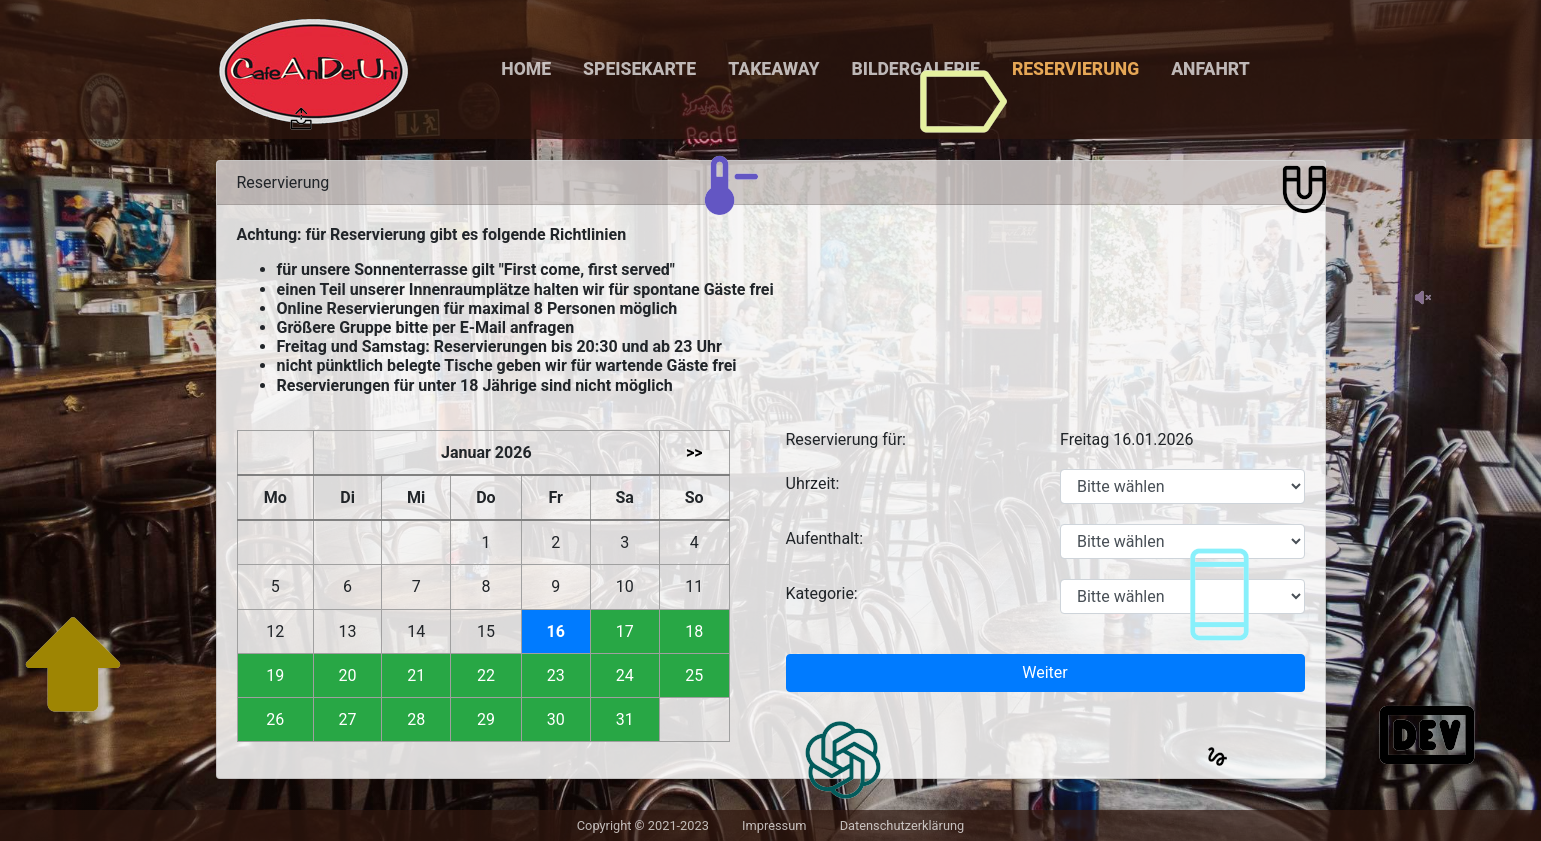 The image size is (1541, 841). What do you see at coordinates (1217, 756) in the screenshot?
I see `access gesture controls or settings` at bounding box center [1217, 756].